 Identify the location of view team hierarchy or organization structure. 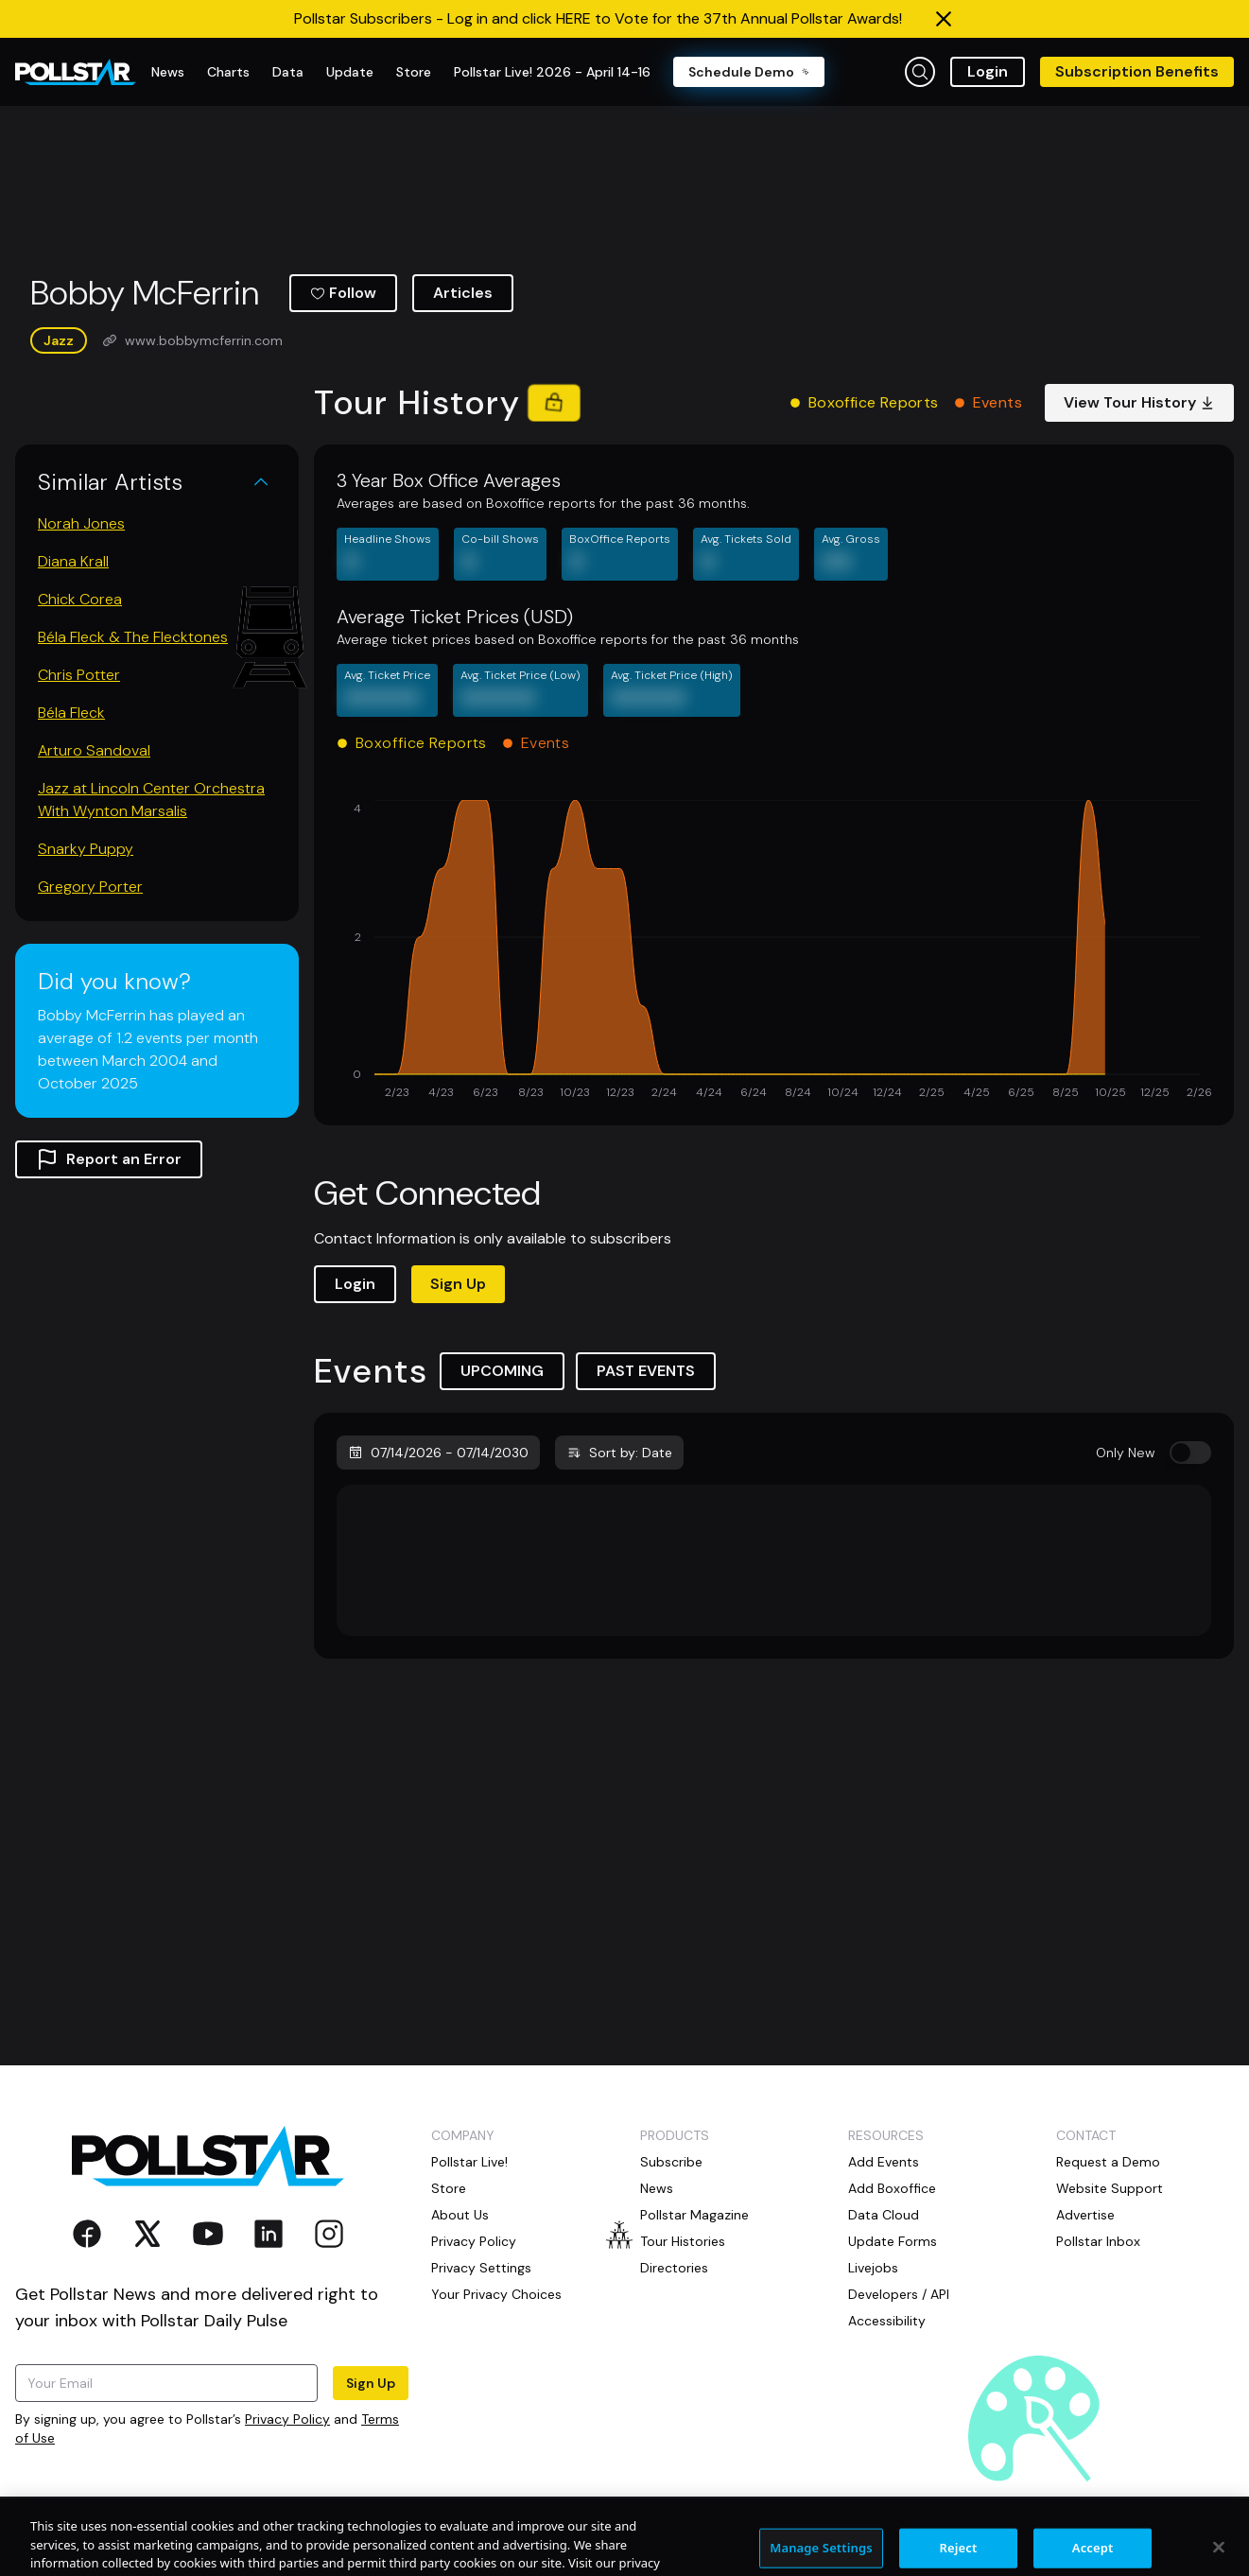
(619, 2235).